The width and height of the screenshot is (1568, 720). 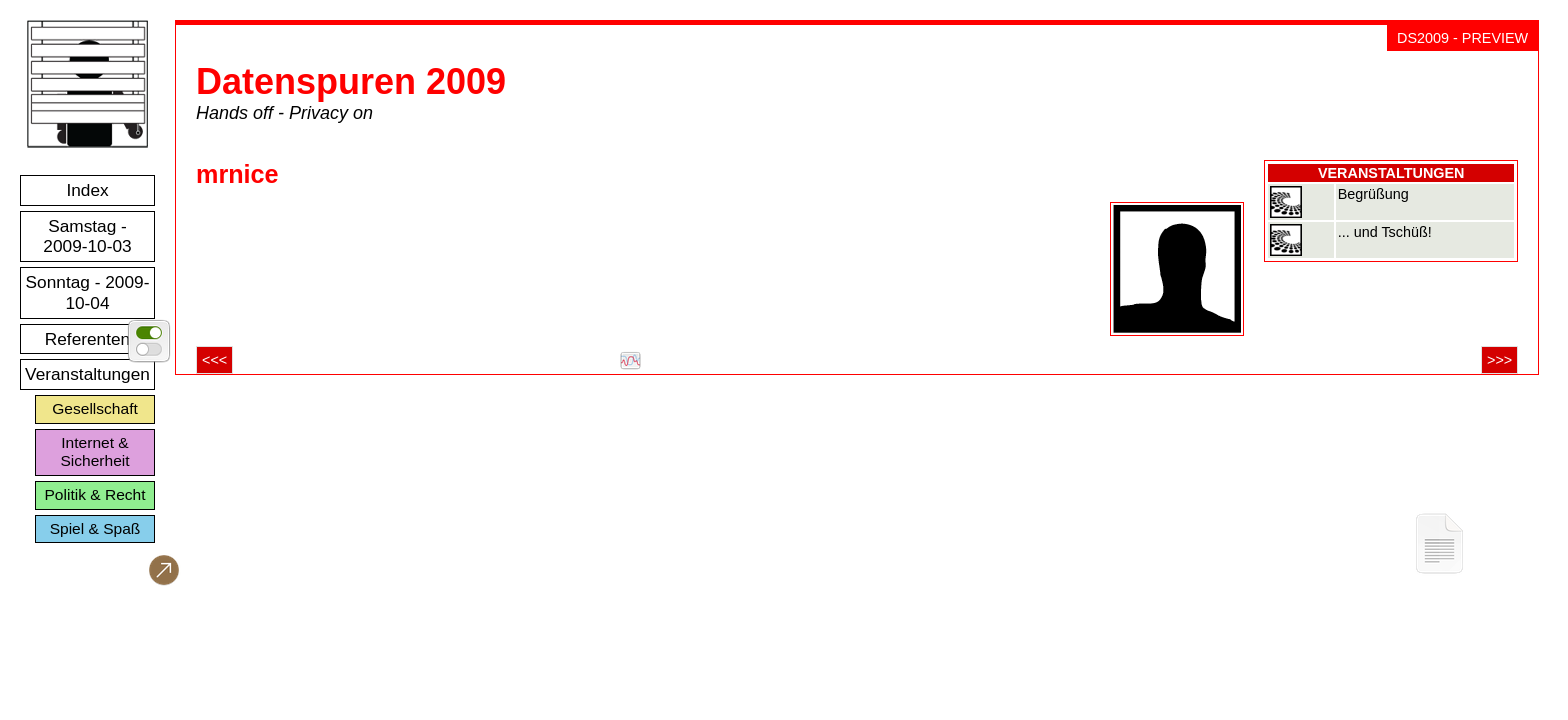 I want to click on indicates a symbolic link or shortcut to another file, so click(x=164, y=570).